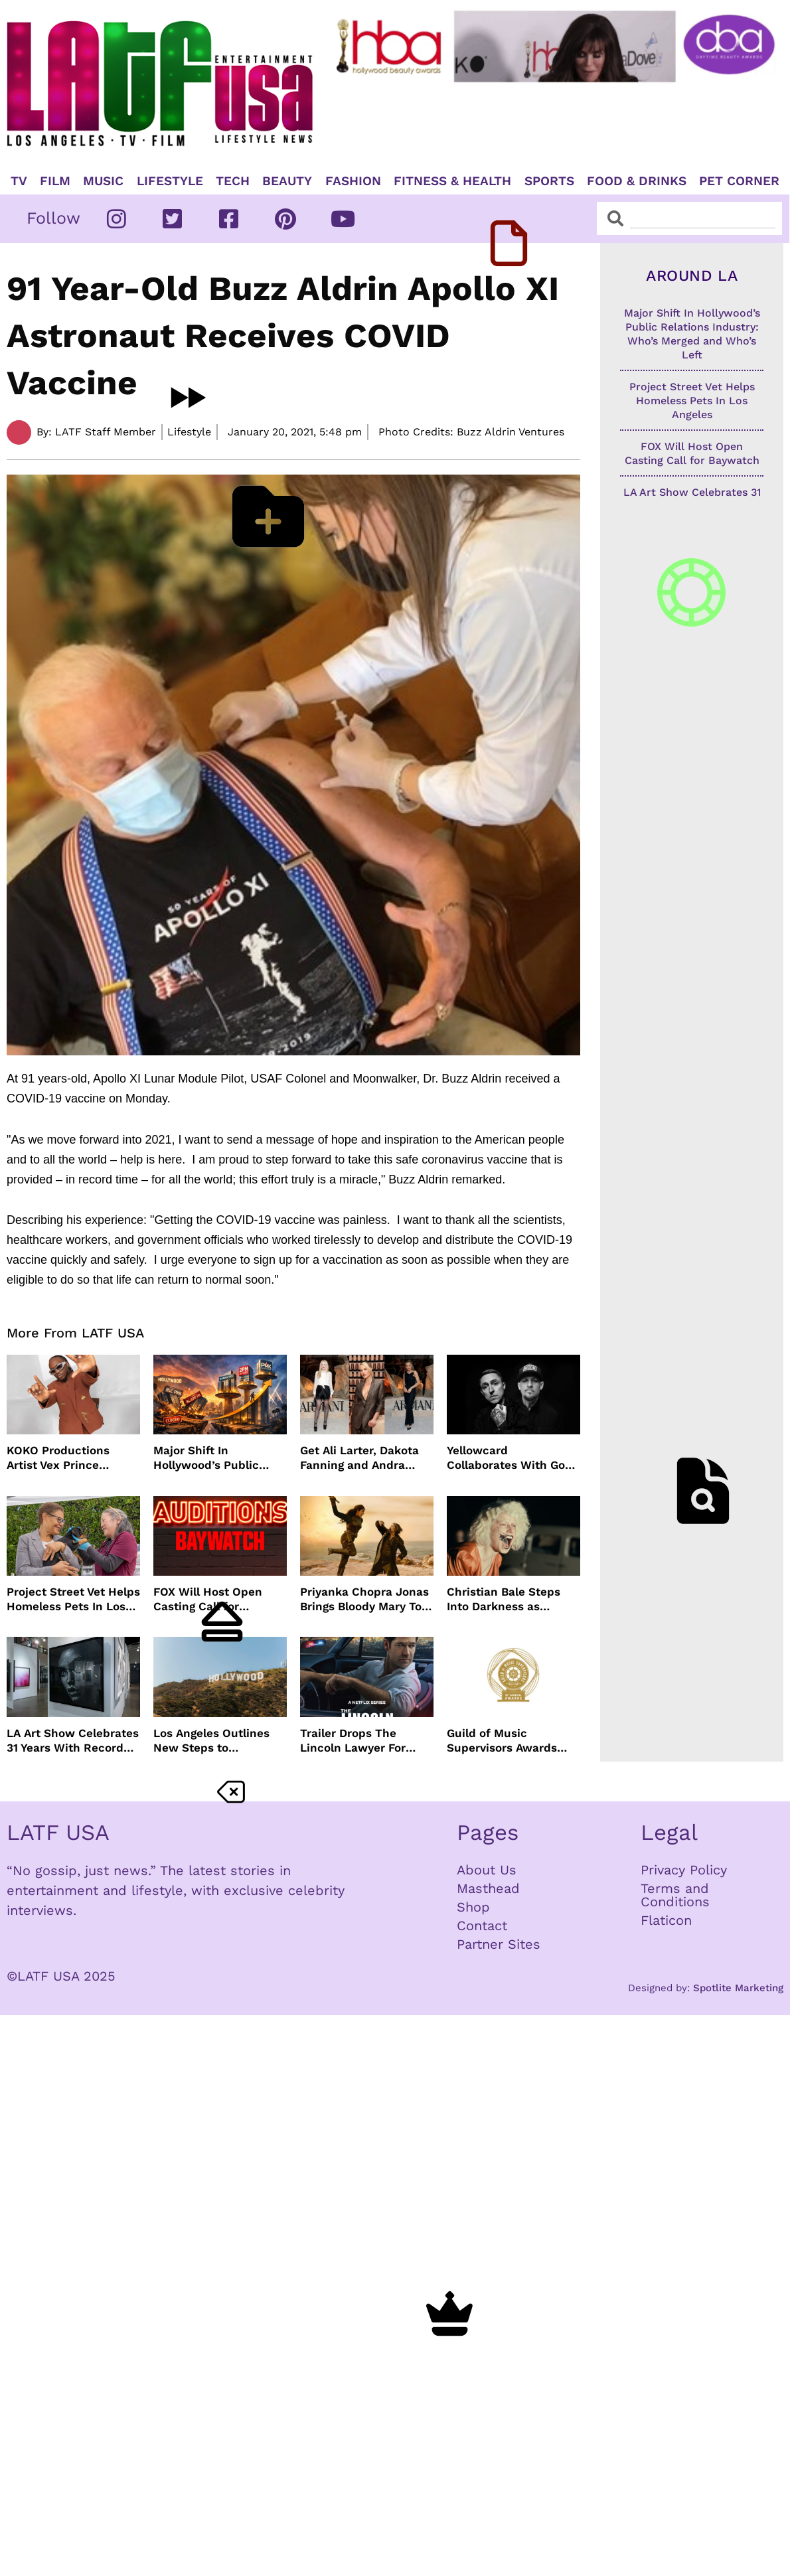  Describe the element at coordinates (449, 2313) in the screenshot. I see `indicates server owner status` at that location.